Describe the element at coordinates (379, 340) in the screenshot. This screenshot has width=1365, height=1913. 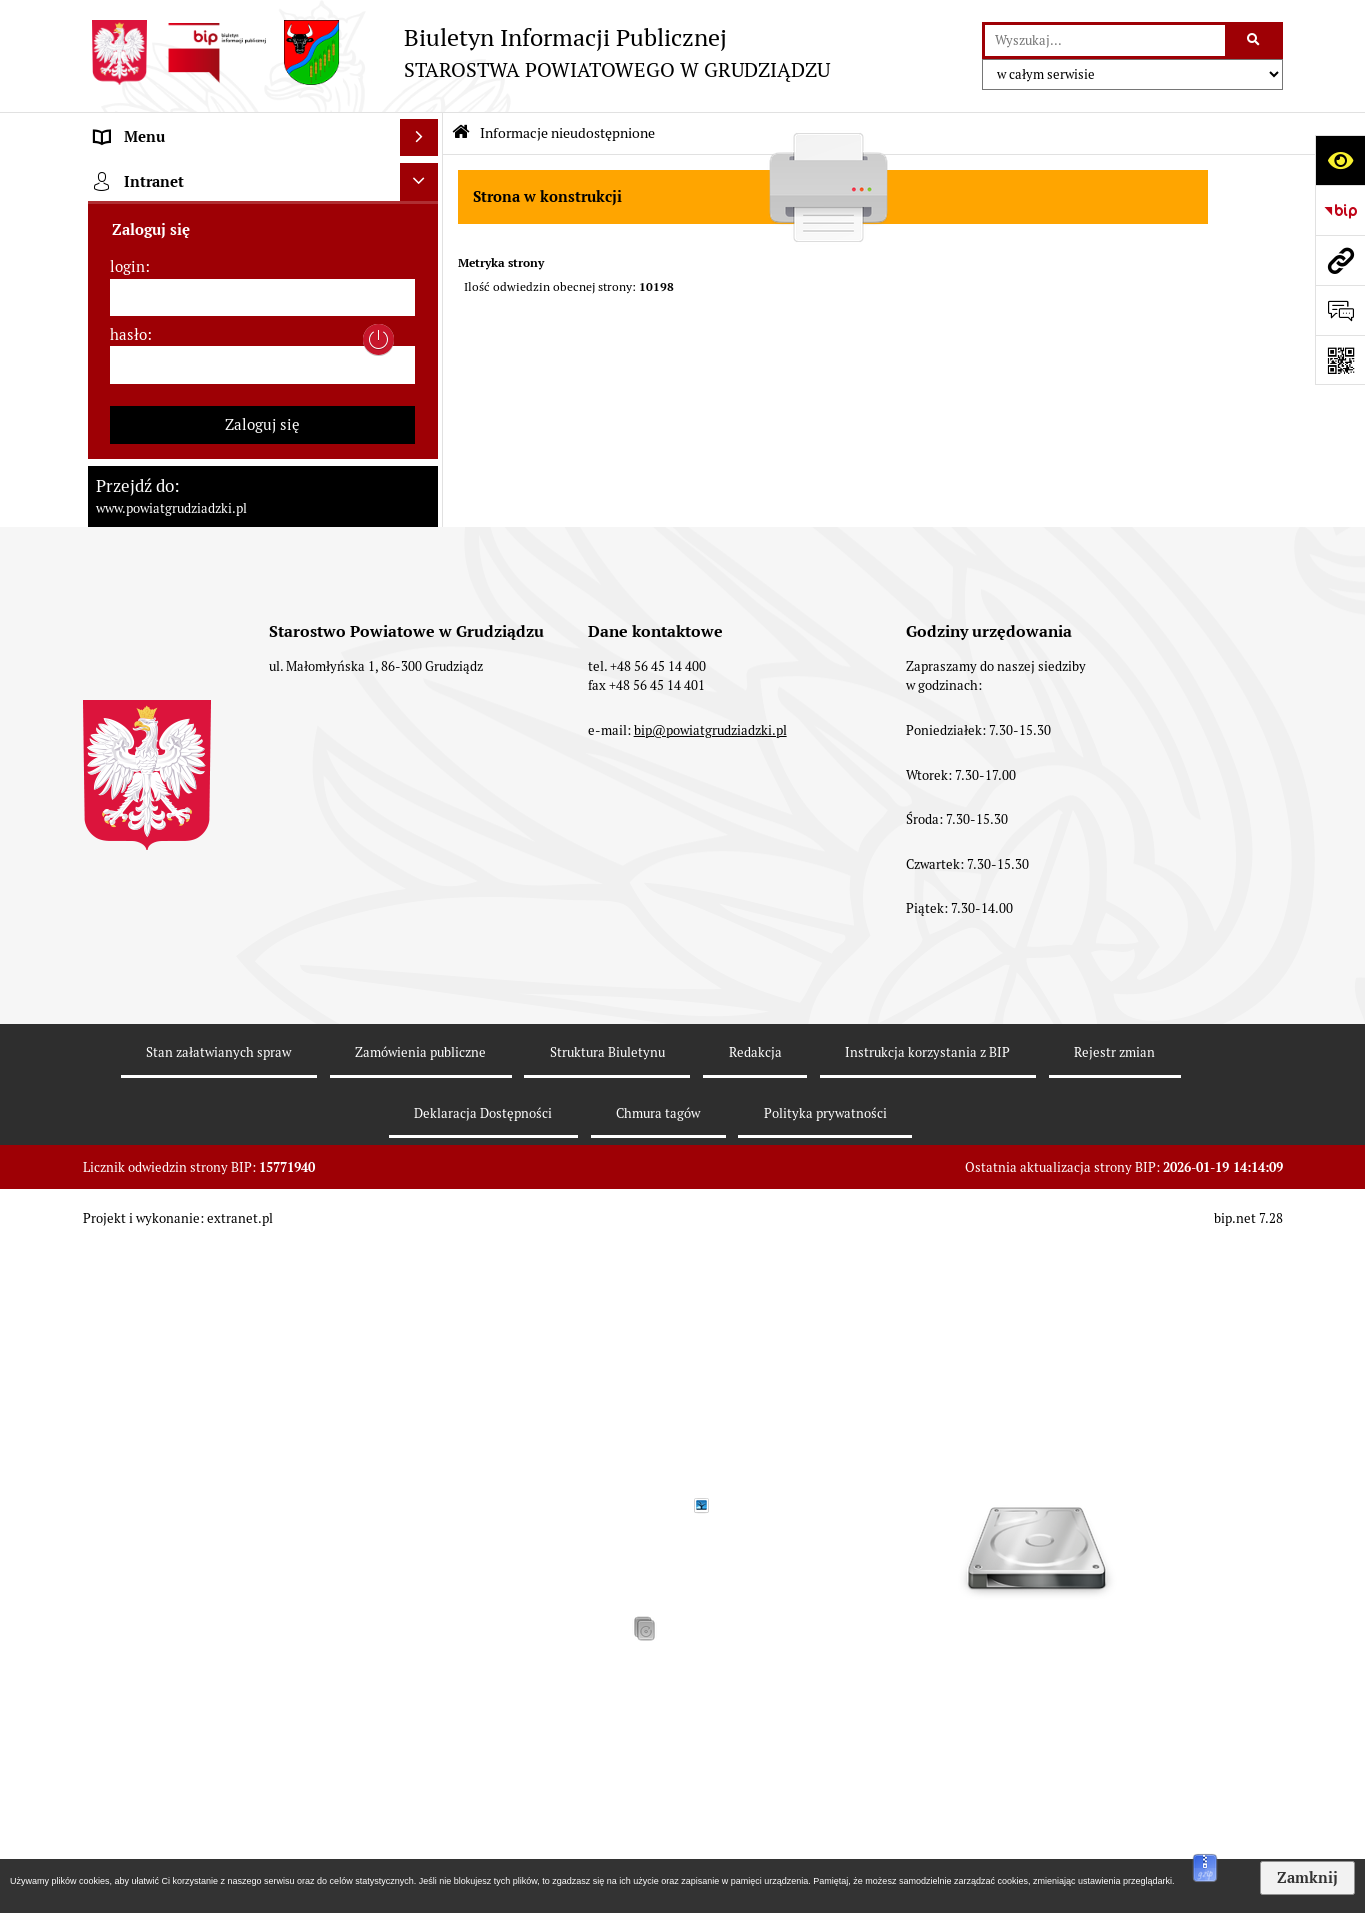
I see `shut down or power off the system` at that location.